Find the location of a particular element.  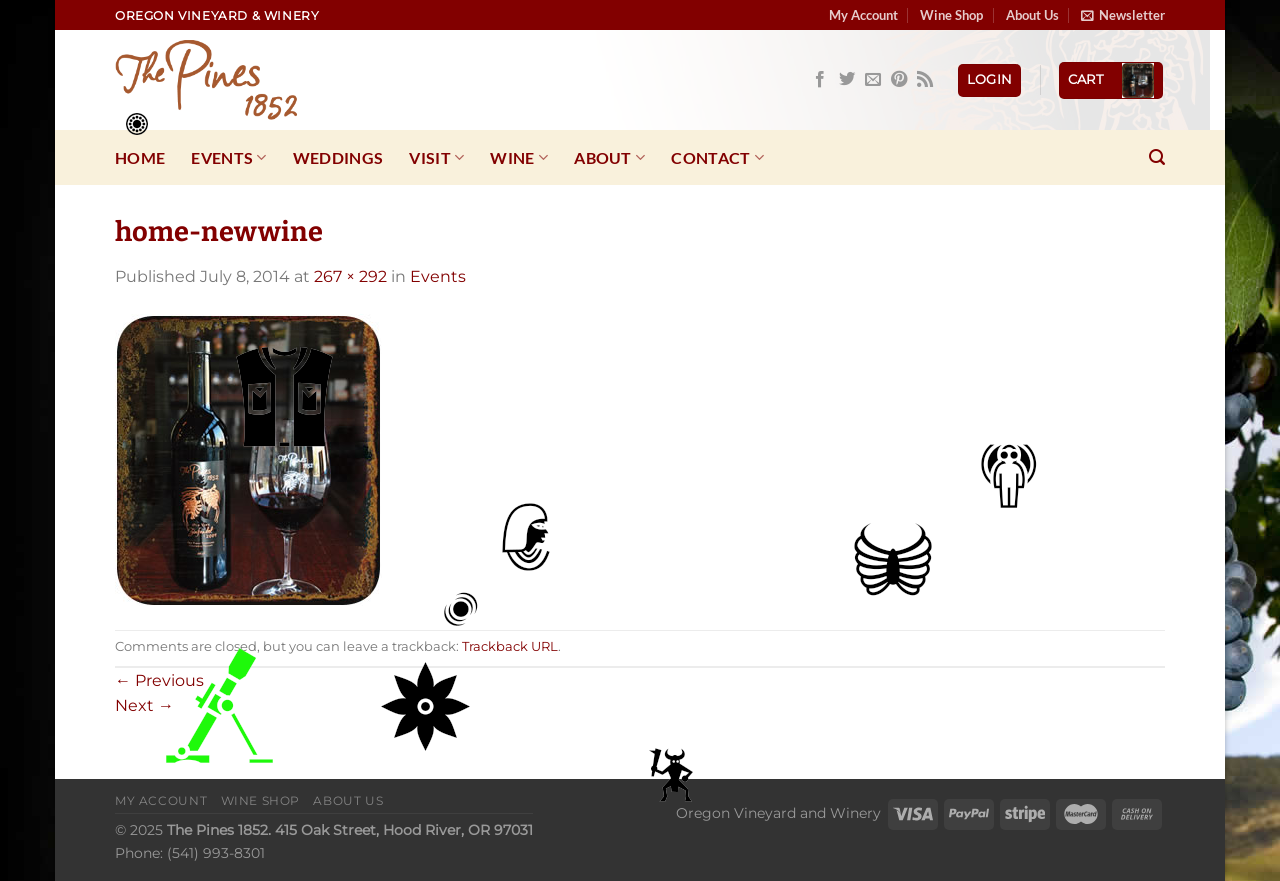

indicates enhanced awareness or heightened perception state is located at coordinates (1009, 476).